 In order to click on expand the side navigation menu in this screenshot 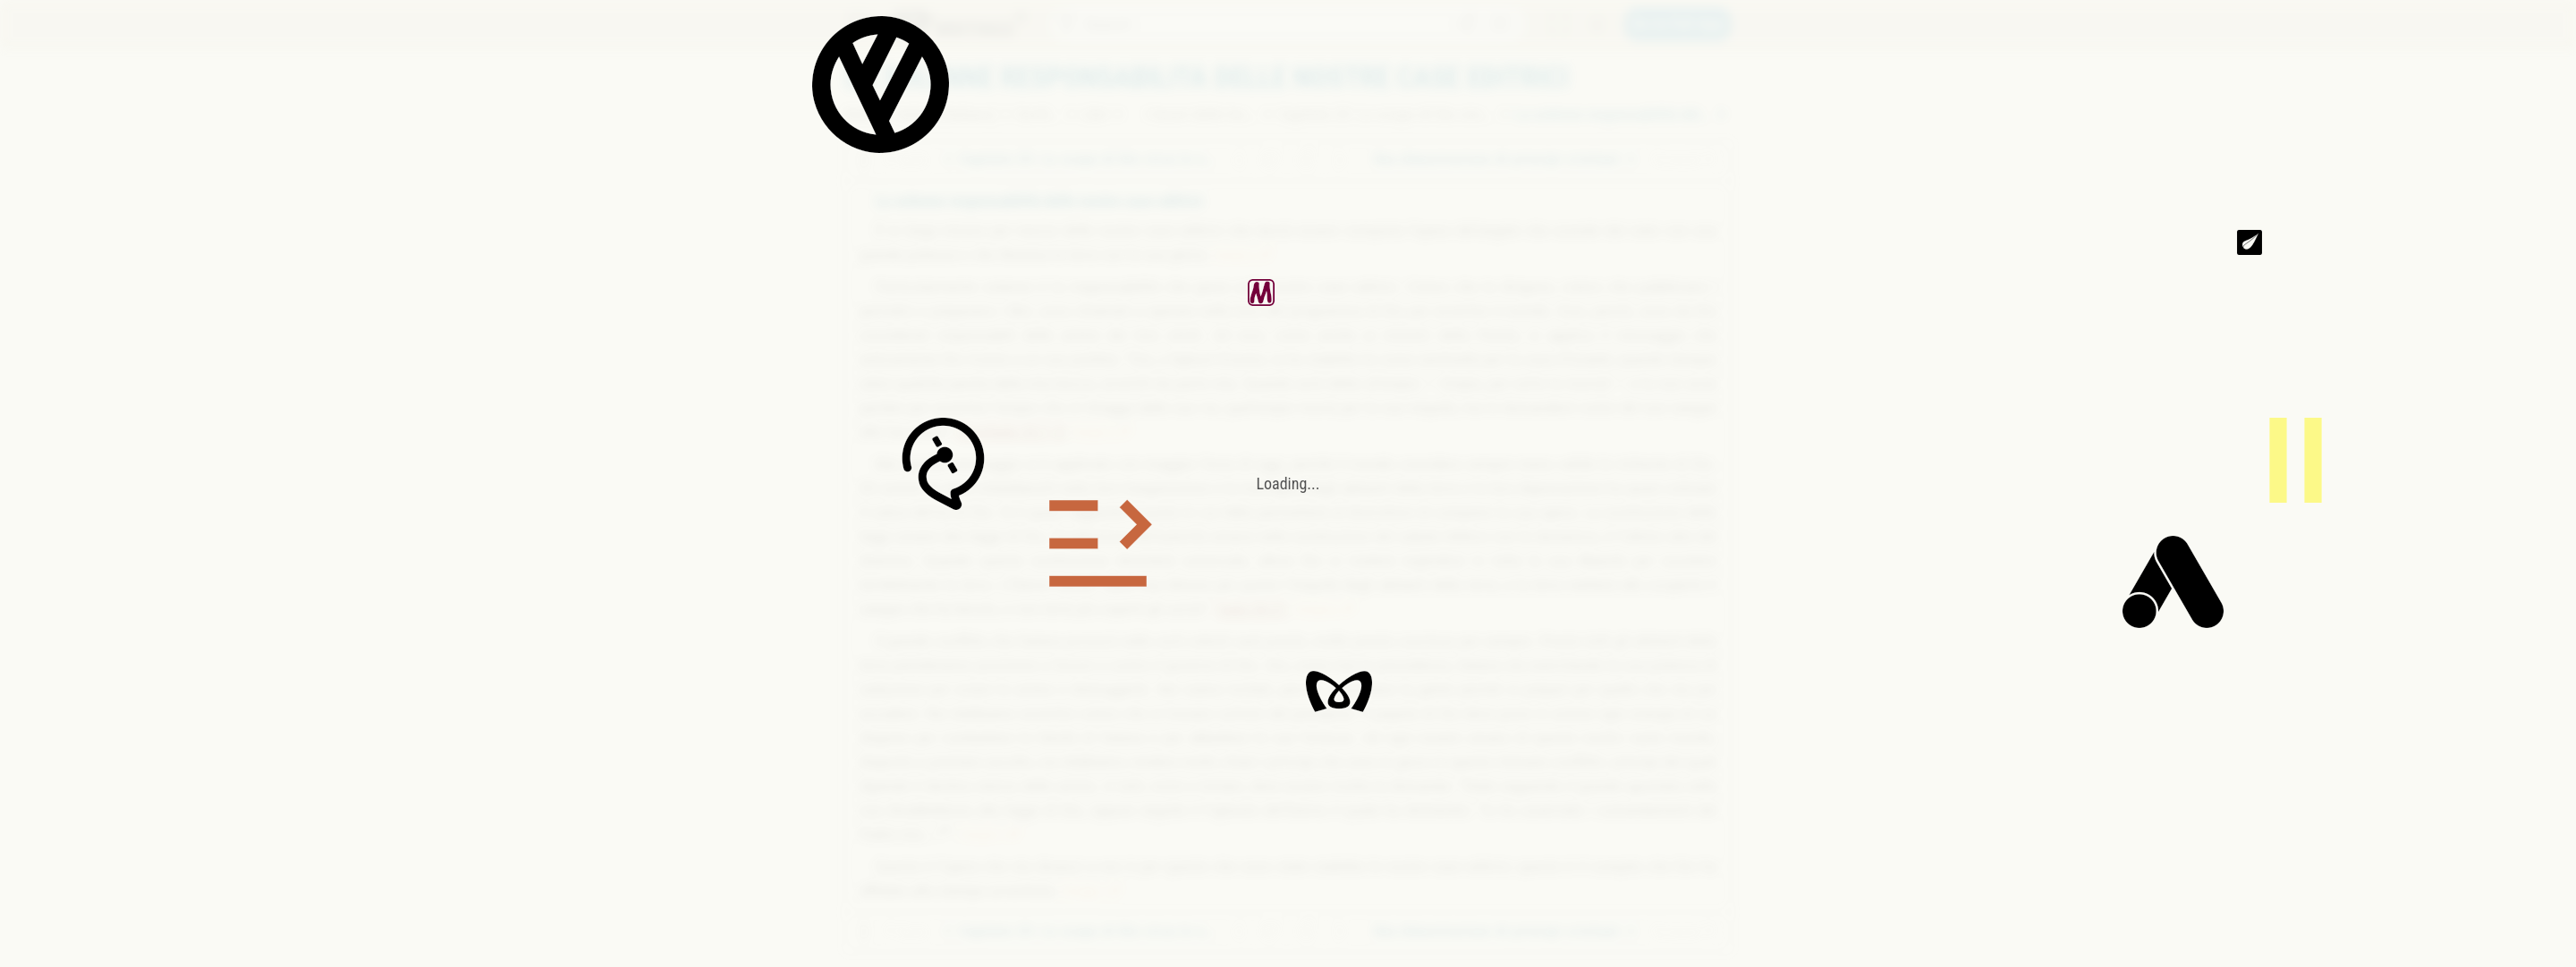, I will do `click(1097, 543)`.